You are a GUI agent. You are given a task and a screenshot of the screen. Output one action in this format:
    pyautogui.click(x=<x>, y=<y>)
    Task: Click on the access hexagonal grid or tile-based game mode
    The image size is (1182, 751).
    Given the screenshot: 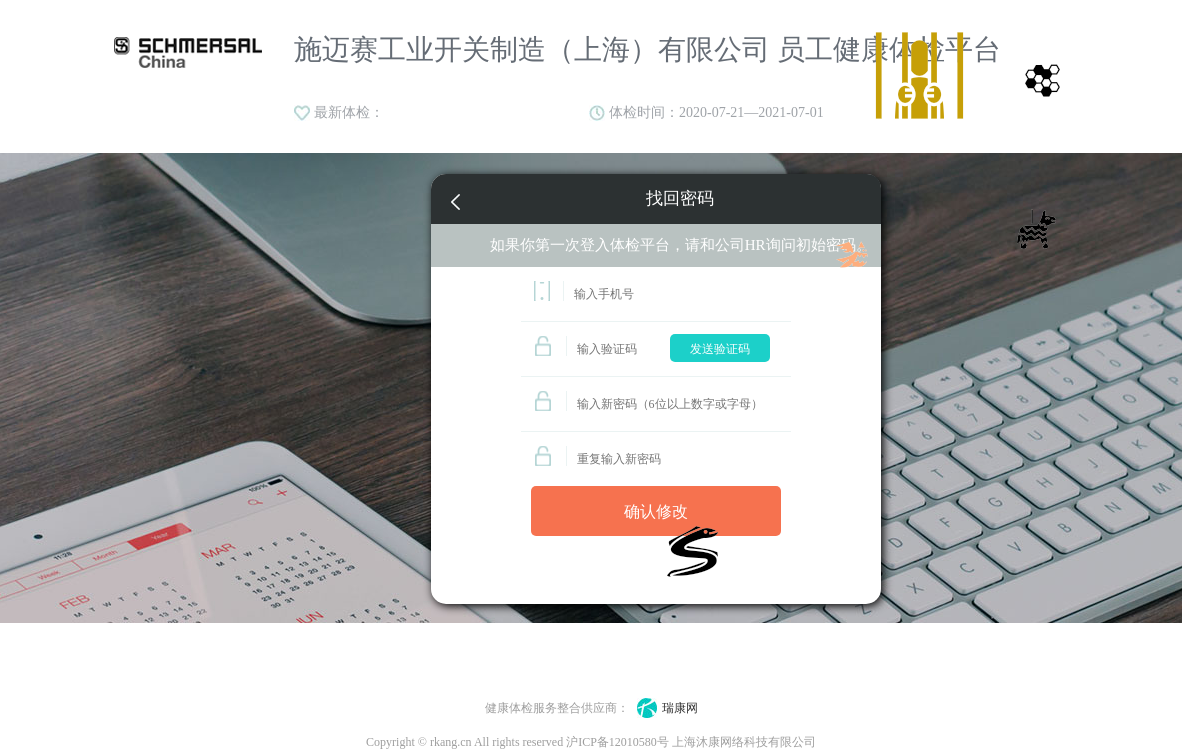 What is the action you would take?
    pyautogui.click(x=1042, y=79)
    